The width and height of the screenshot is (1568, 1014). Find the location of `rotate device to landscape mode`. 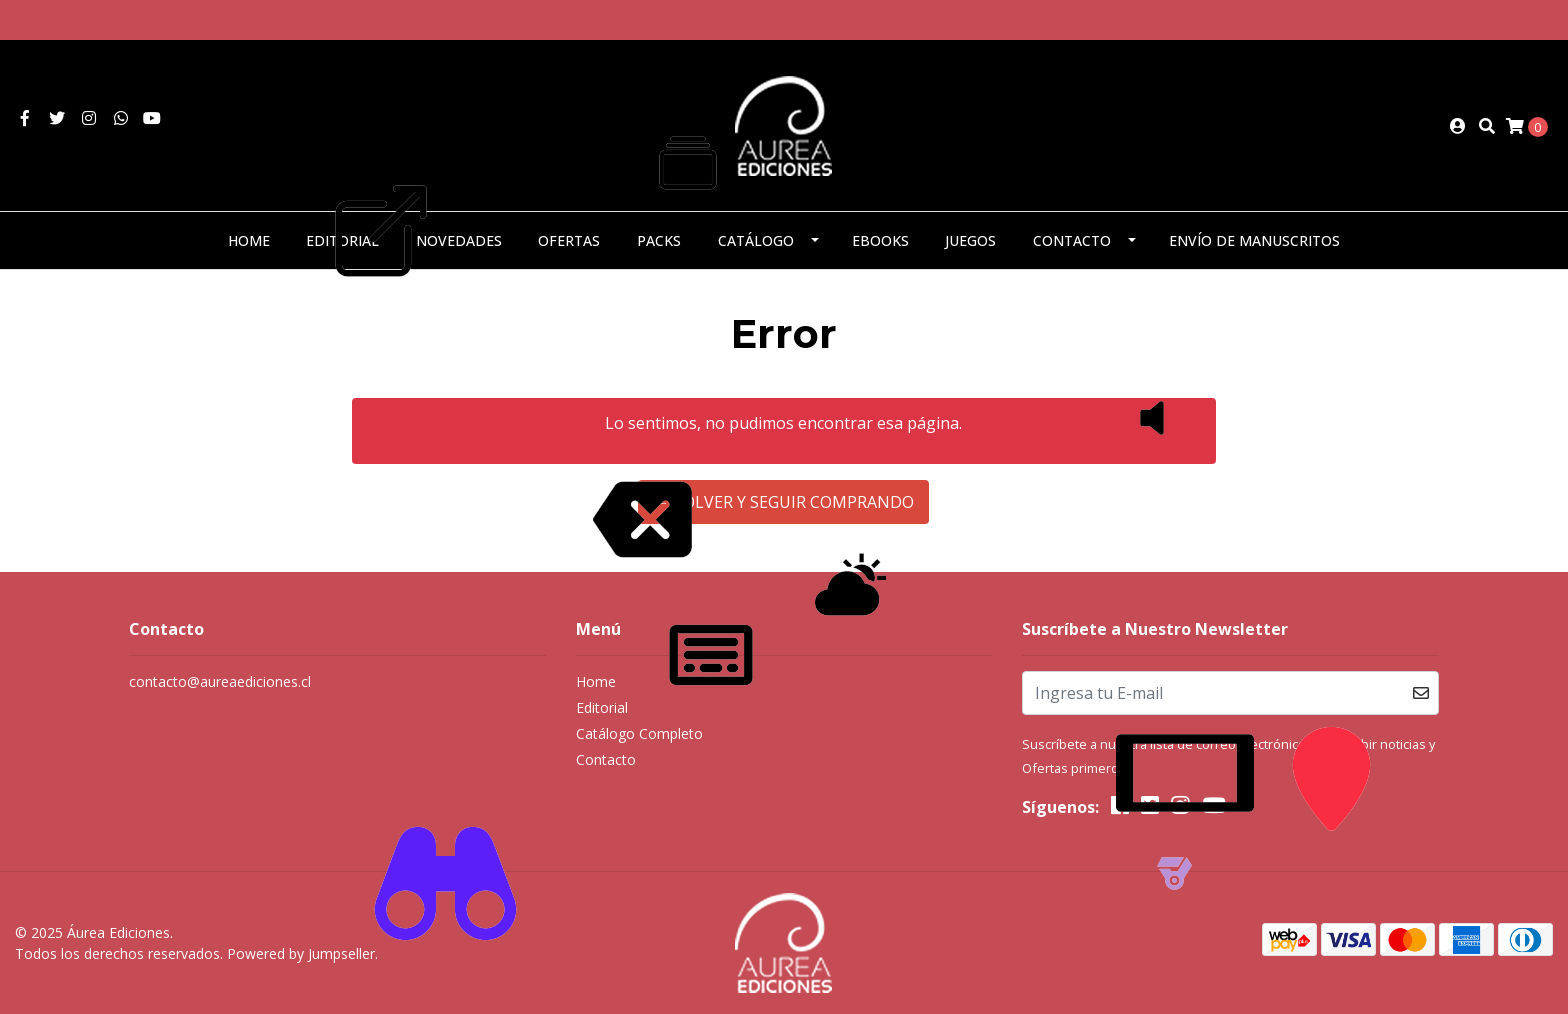

rotate device to landscape mode is located at coordinates (1185, 773).